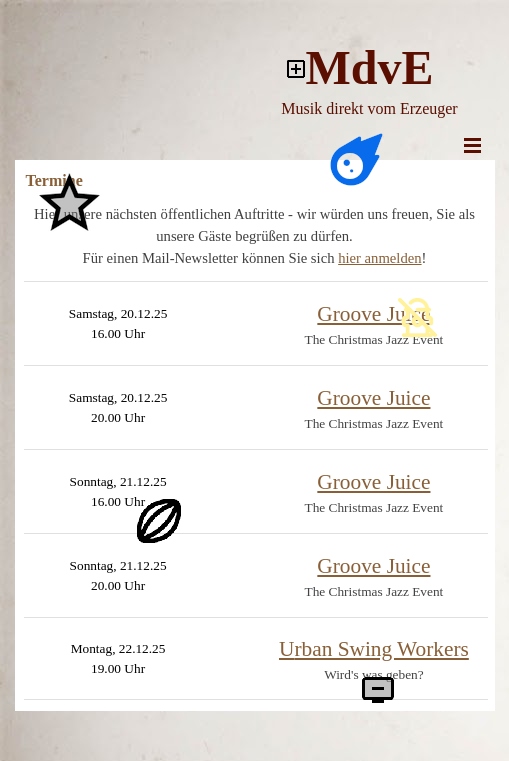 This screenshot has width=509, height=761. What do you see at coordinates (296, 69) in the screenshot?
I see `add a new item or entry` at bounding box center [296, 69].